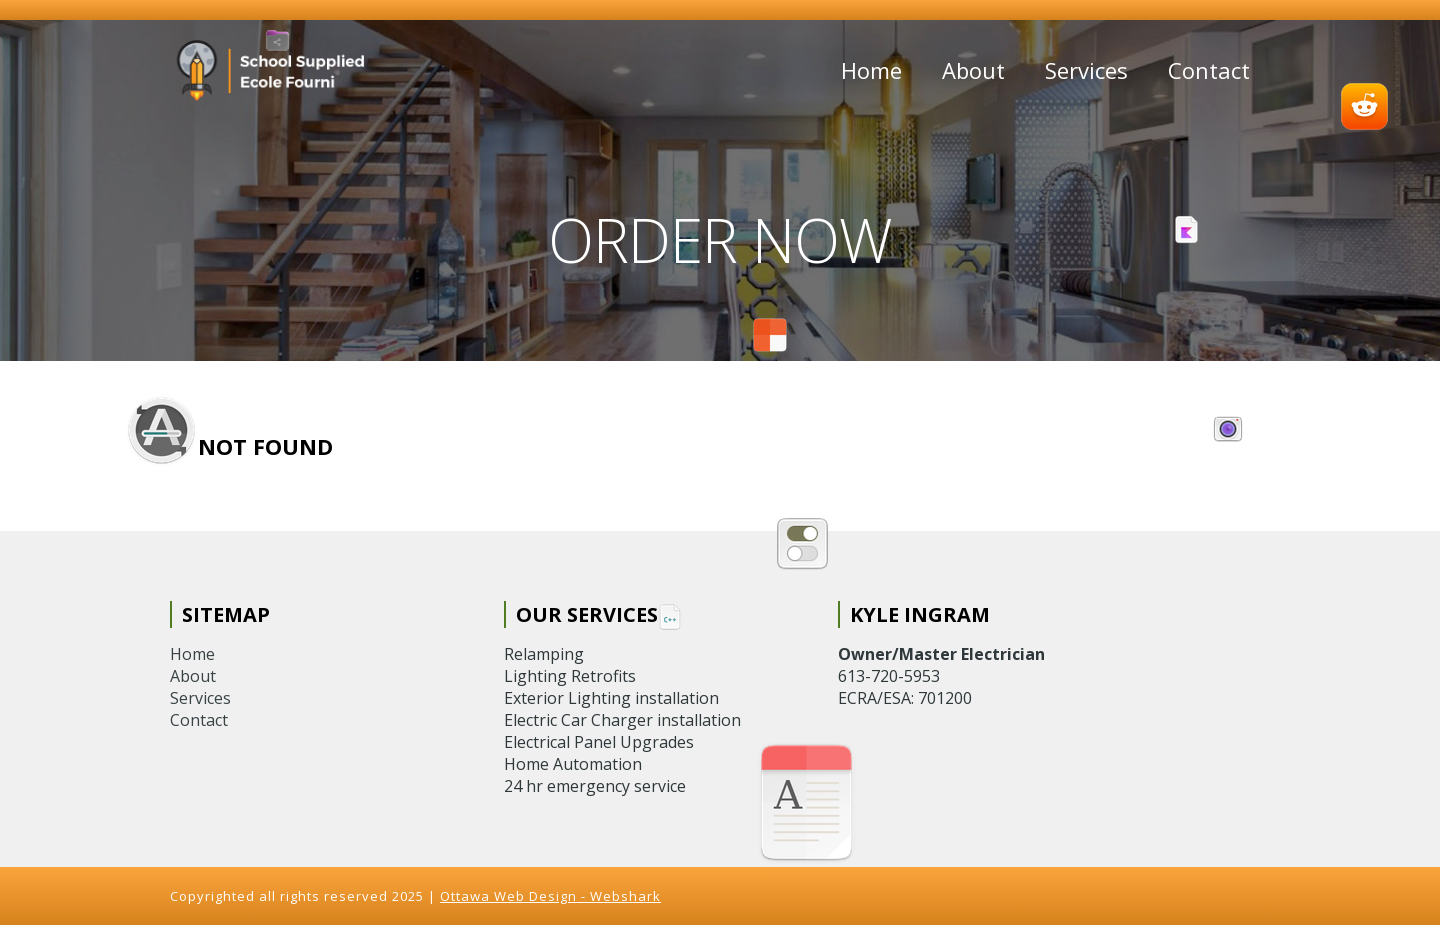 This screenshot has width=1440, height=925. Describe the element at coordinates (770, 335) in the screenshot. I see `switch to the bottom-right workspace` at that location.